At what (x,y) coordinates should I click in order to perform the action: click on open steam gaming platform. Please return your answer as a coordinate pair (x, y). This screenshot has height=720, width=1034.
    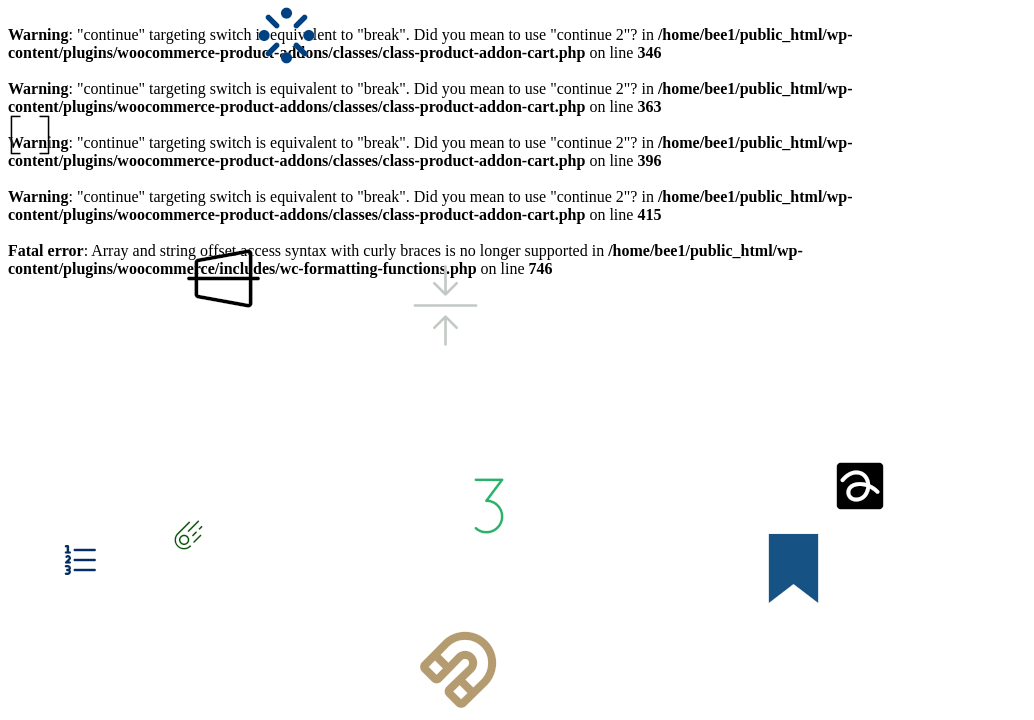
    Looking at the image, I should click on (286, 35).